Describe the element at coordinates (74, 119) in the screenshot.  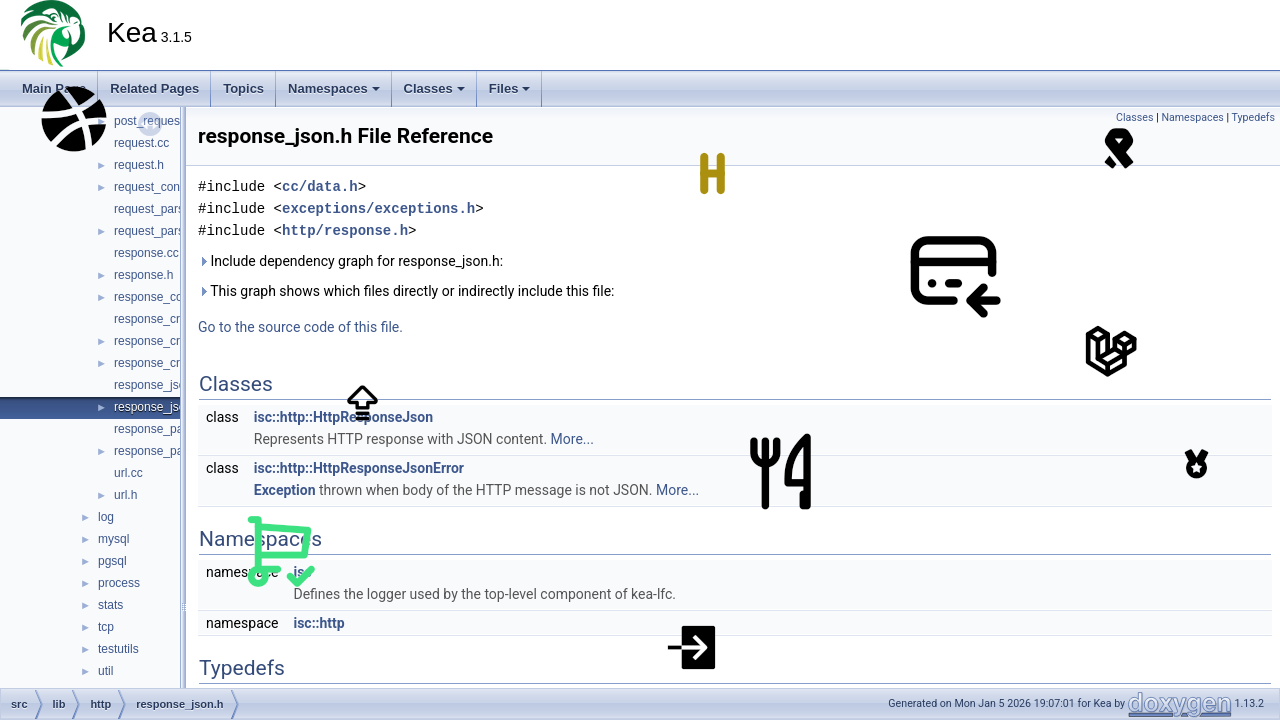
I see `visit dribbble profile or portfolio` at that location.